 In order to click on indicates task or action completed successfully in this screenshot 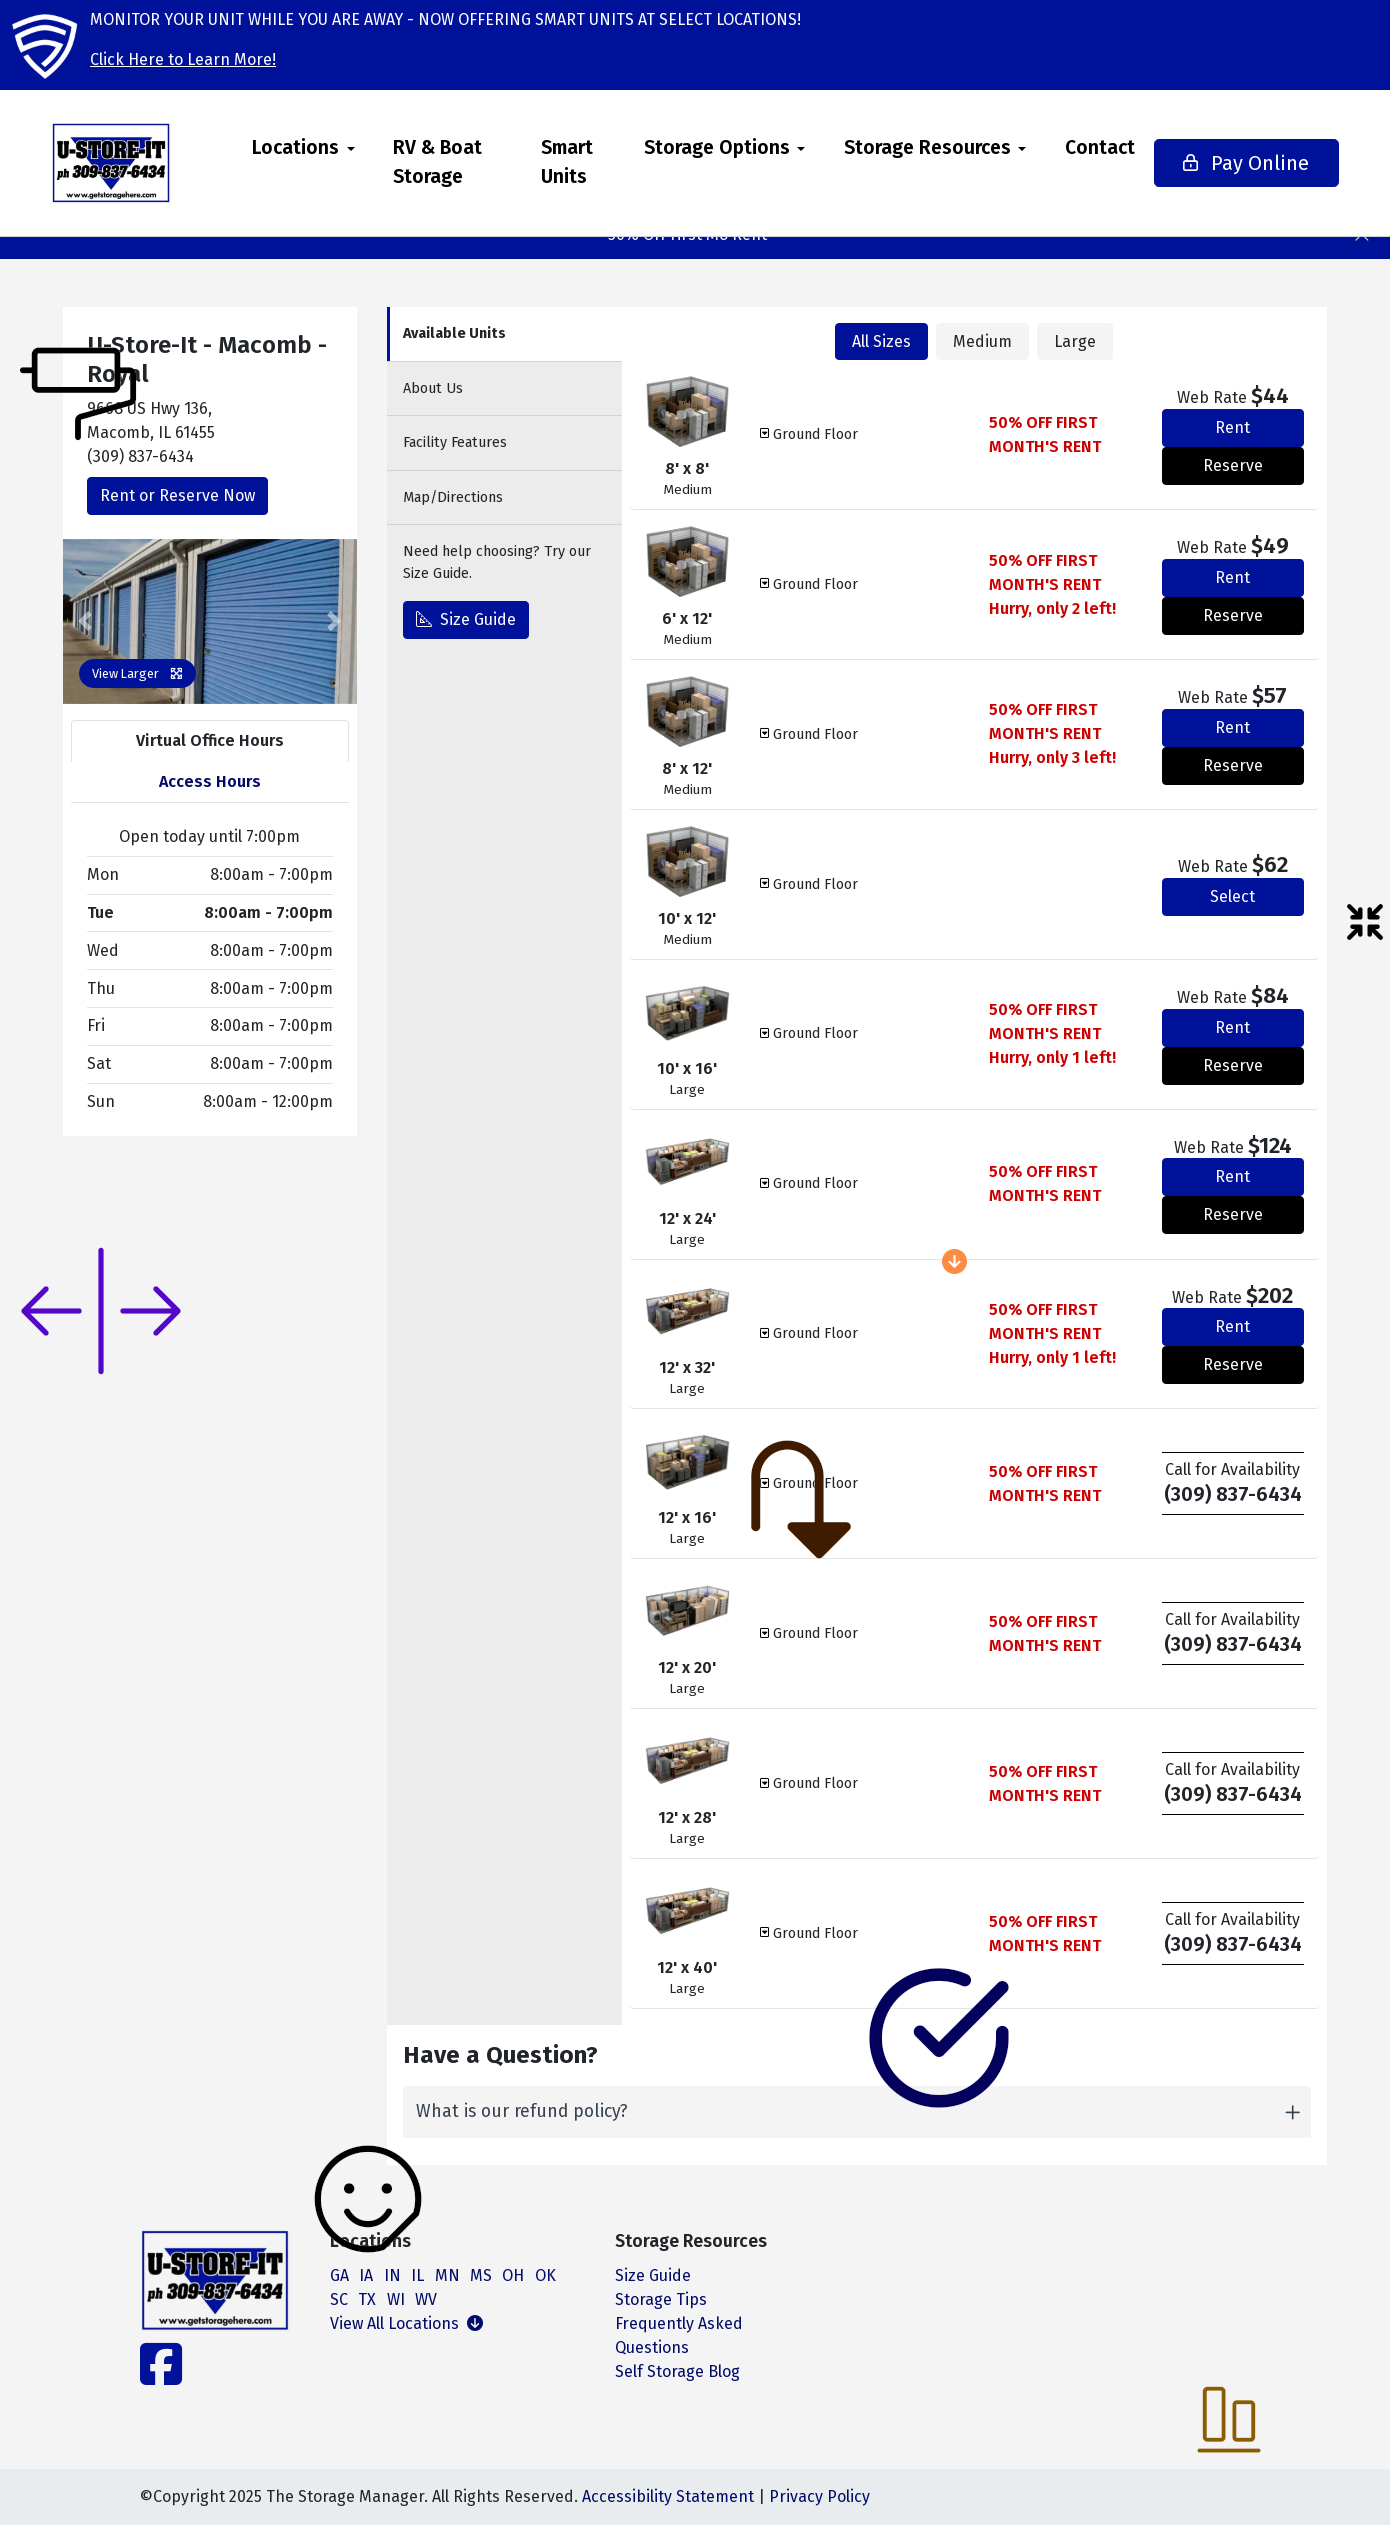, I will do `click(939, 2038)`.